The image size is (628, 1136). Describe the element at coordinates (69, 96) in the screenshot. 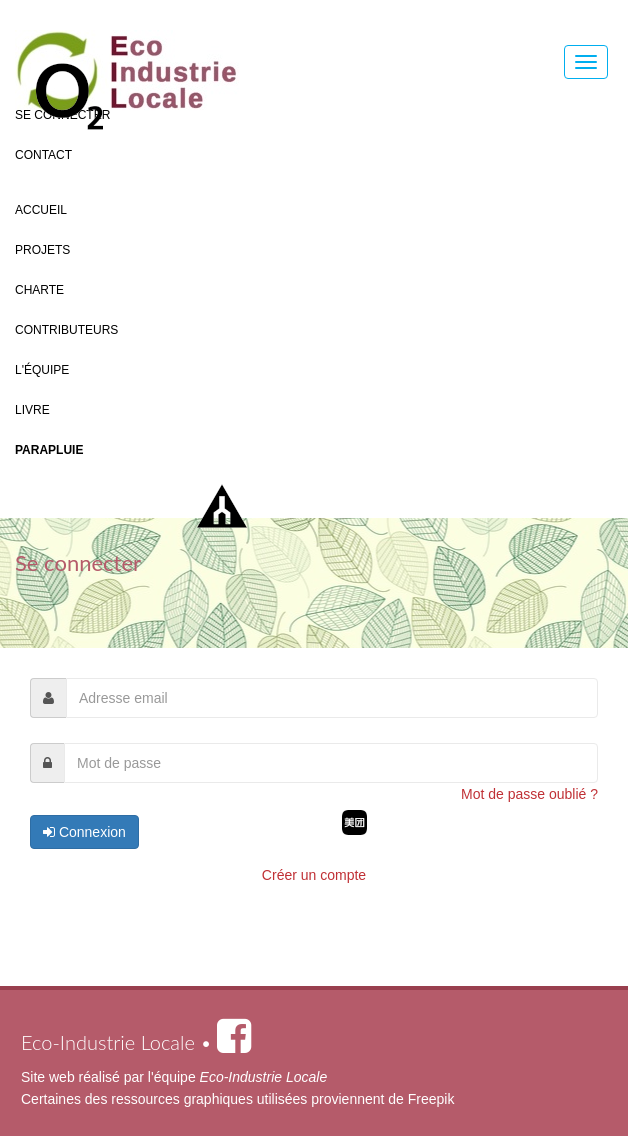

I see `O2 telecommunications brand logo` at that location.